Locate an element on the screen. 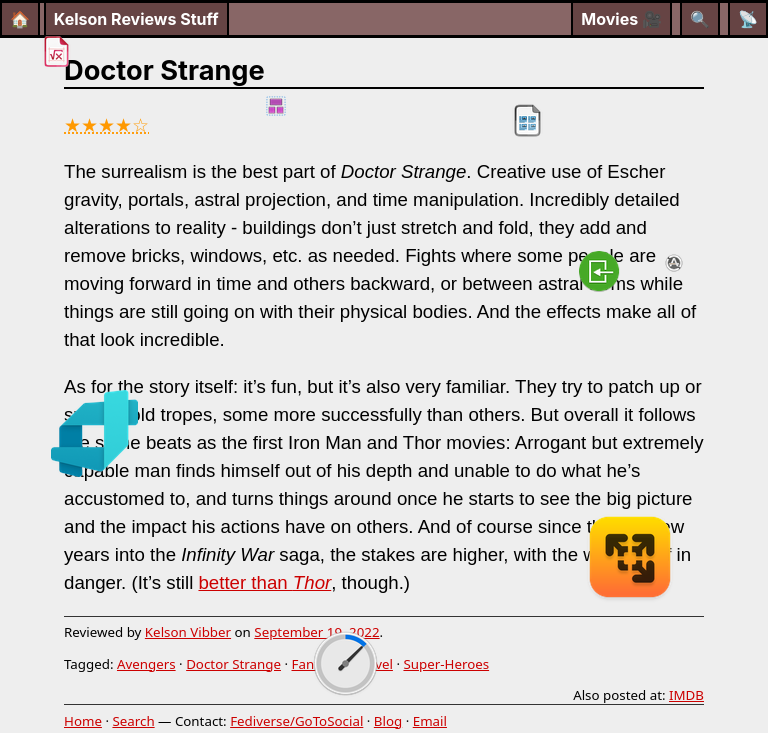  check for available software updates is located at coordinates (674, 263).